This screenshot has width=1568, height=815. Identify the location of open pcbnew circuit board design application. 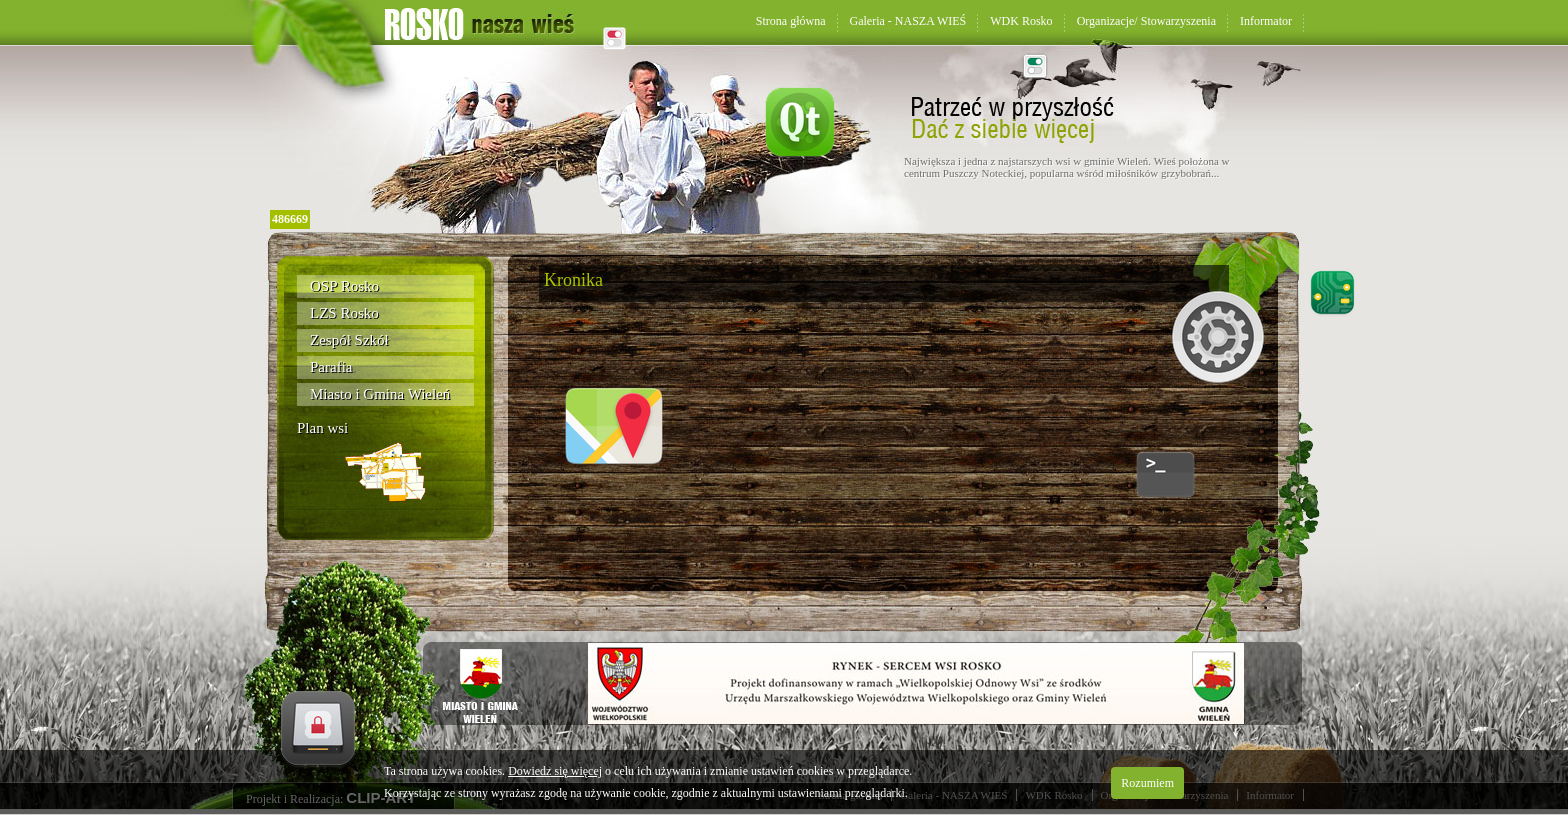
(1332, 292).